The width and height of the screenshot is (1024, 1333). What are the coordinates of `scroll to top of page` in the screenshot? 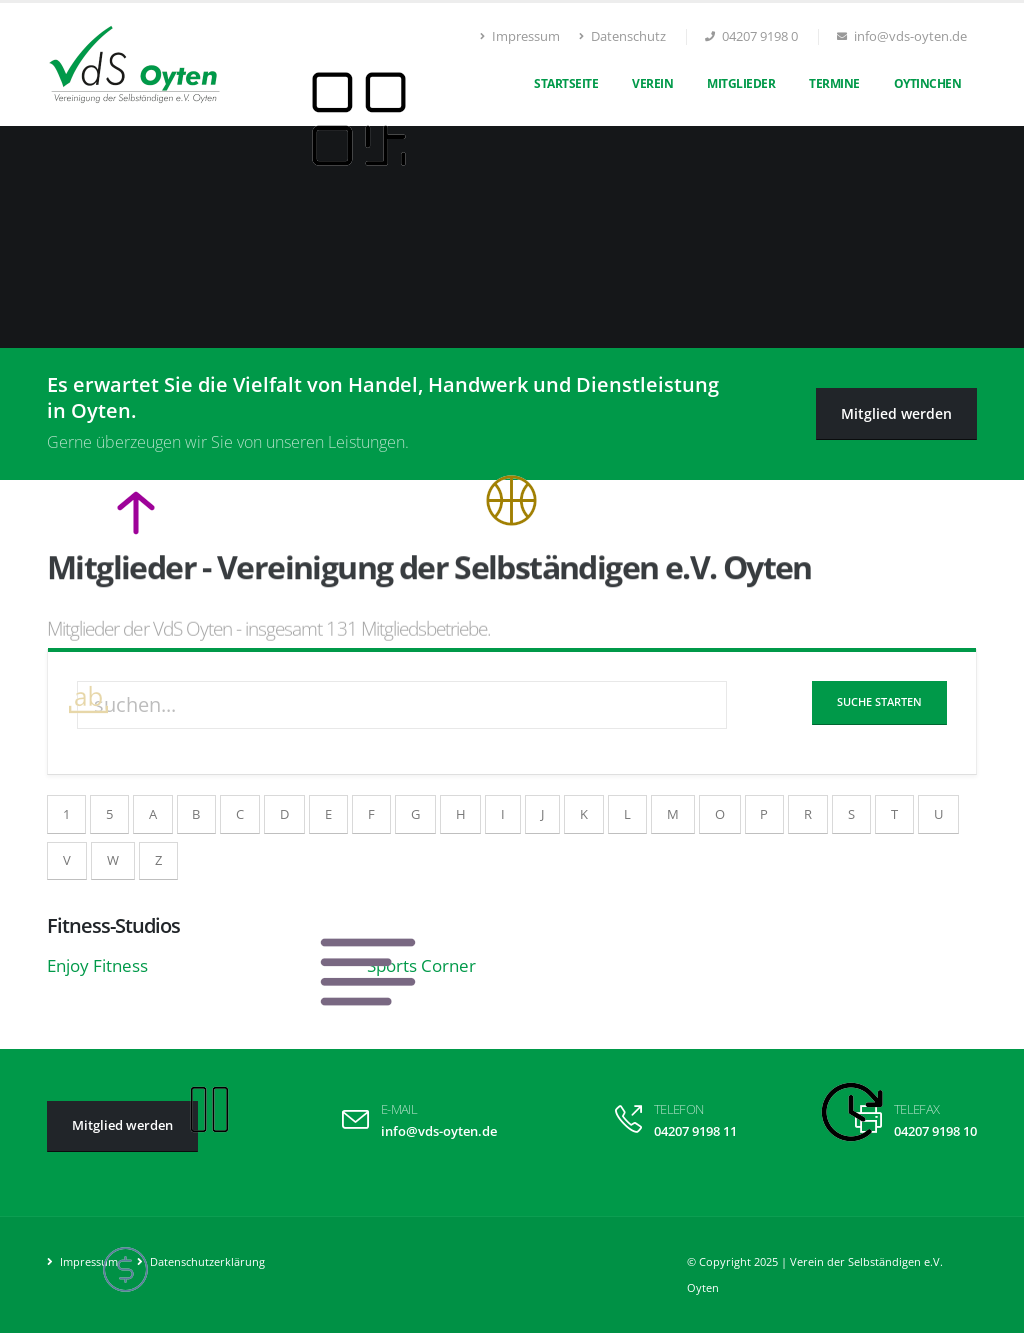 It's located at (136, 513).